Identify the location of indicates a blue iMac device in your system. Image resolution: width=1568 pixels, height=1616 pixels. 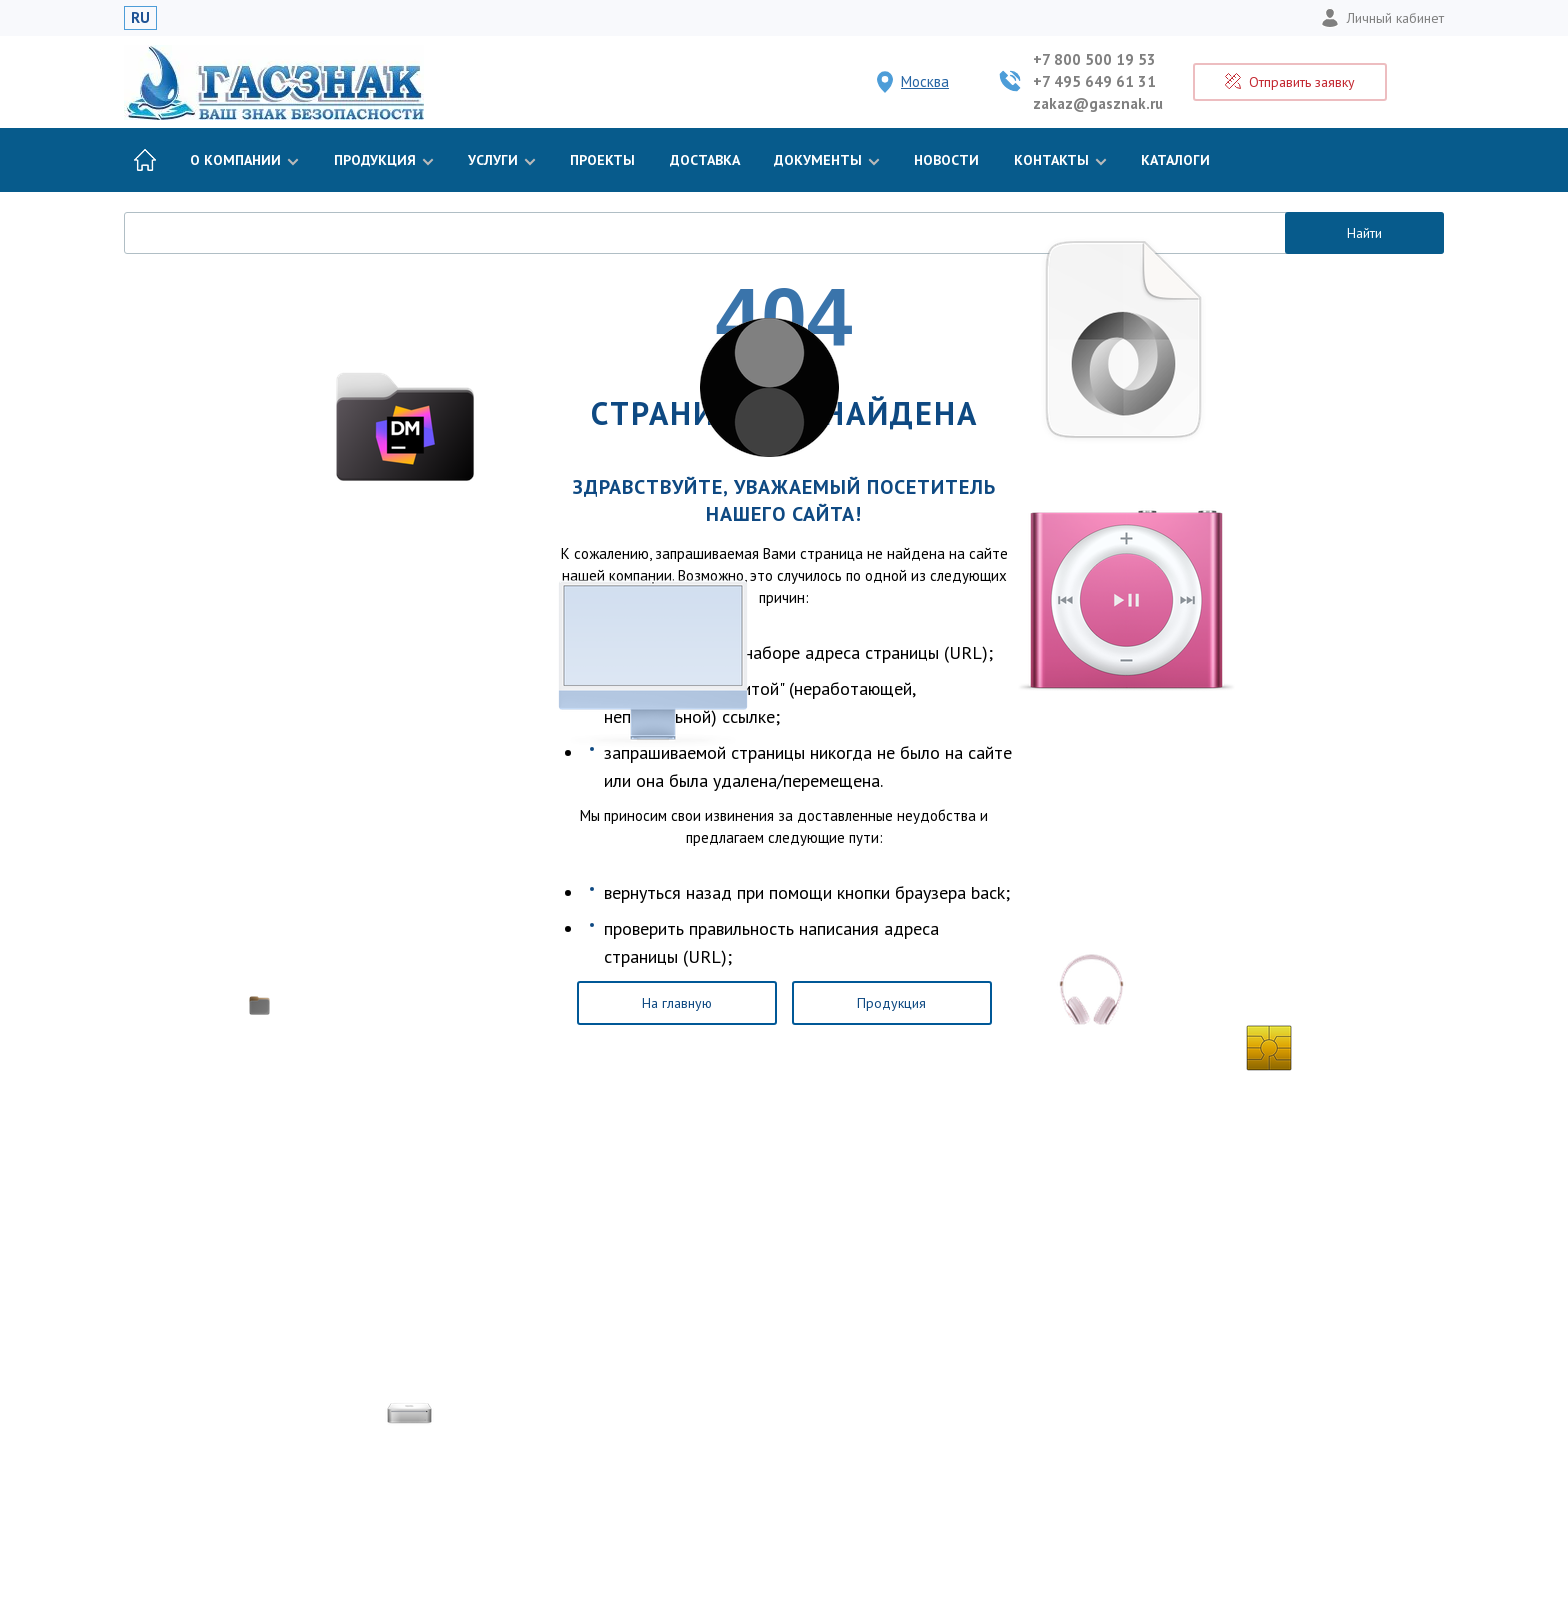
(653, 657).